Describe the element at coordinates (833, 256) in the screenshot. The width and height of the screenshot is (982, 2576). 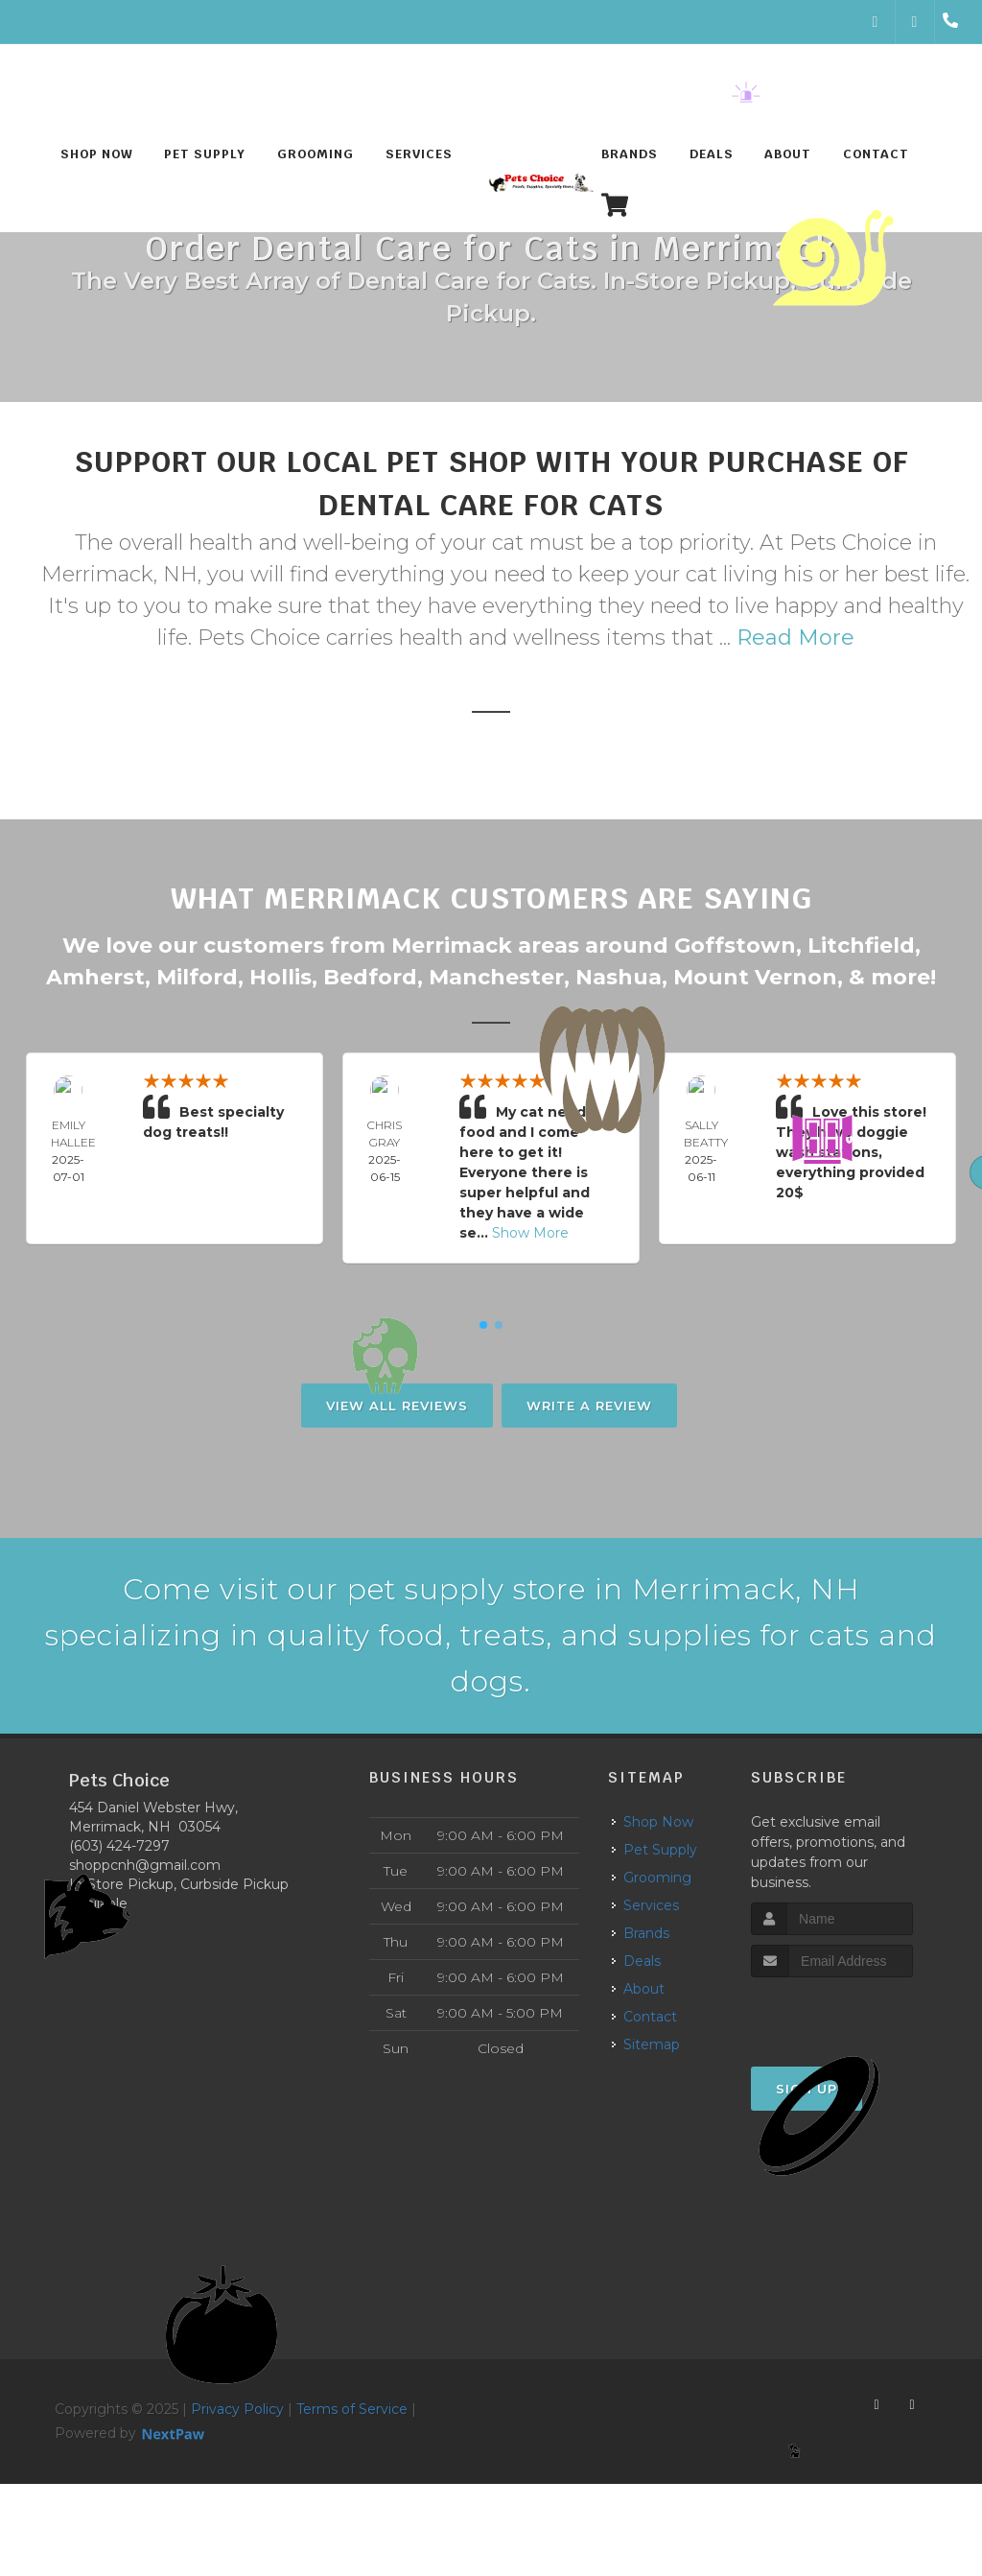
I see `indicates slow loading or processing speed` at that location.